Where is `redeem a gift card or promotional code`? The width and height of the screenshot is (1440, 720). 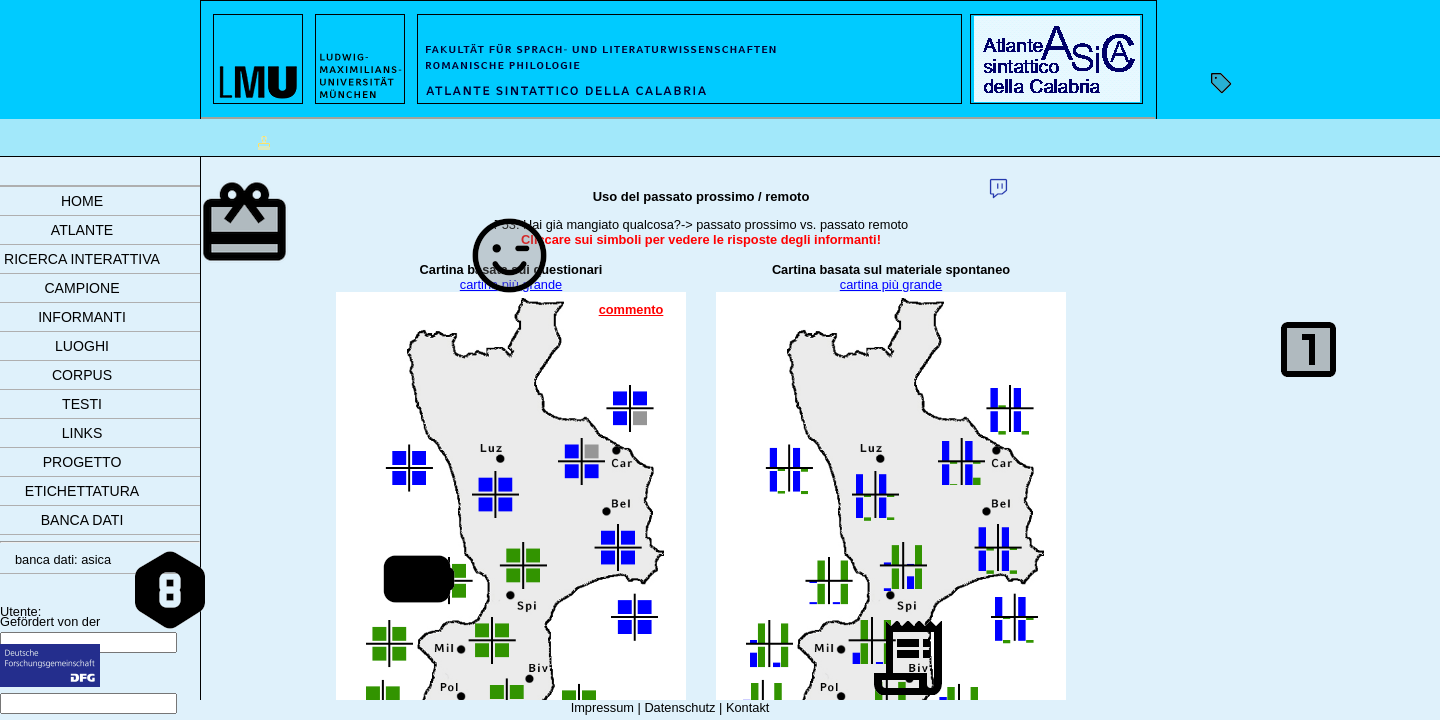
redeem a gift card or promotional code is located at coordinates (244, 223).